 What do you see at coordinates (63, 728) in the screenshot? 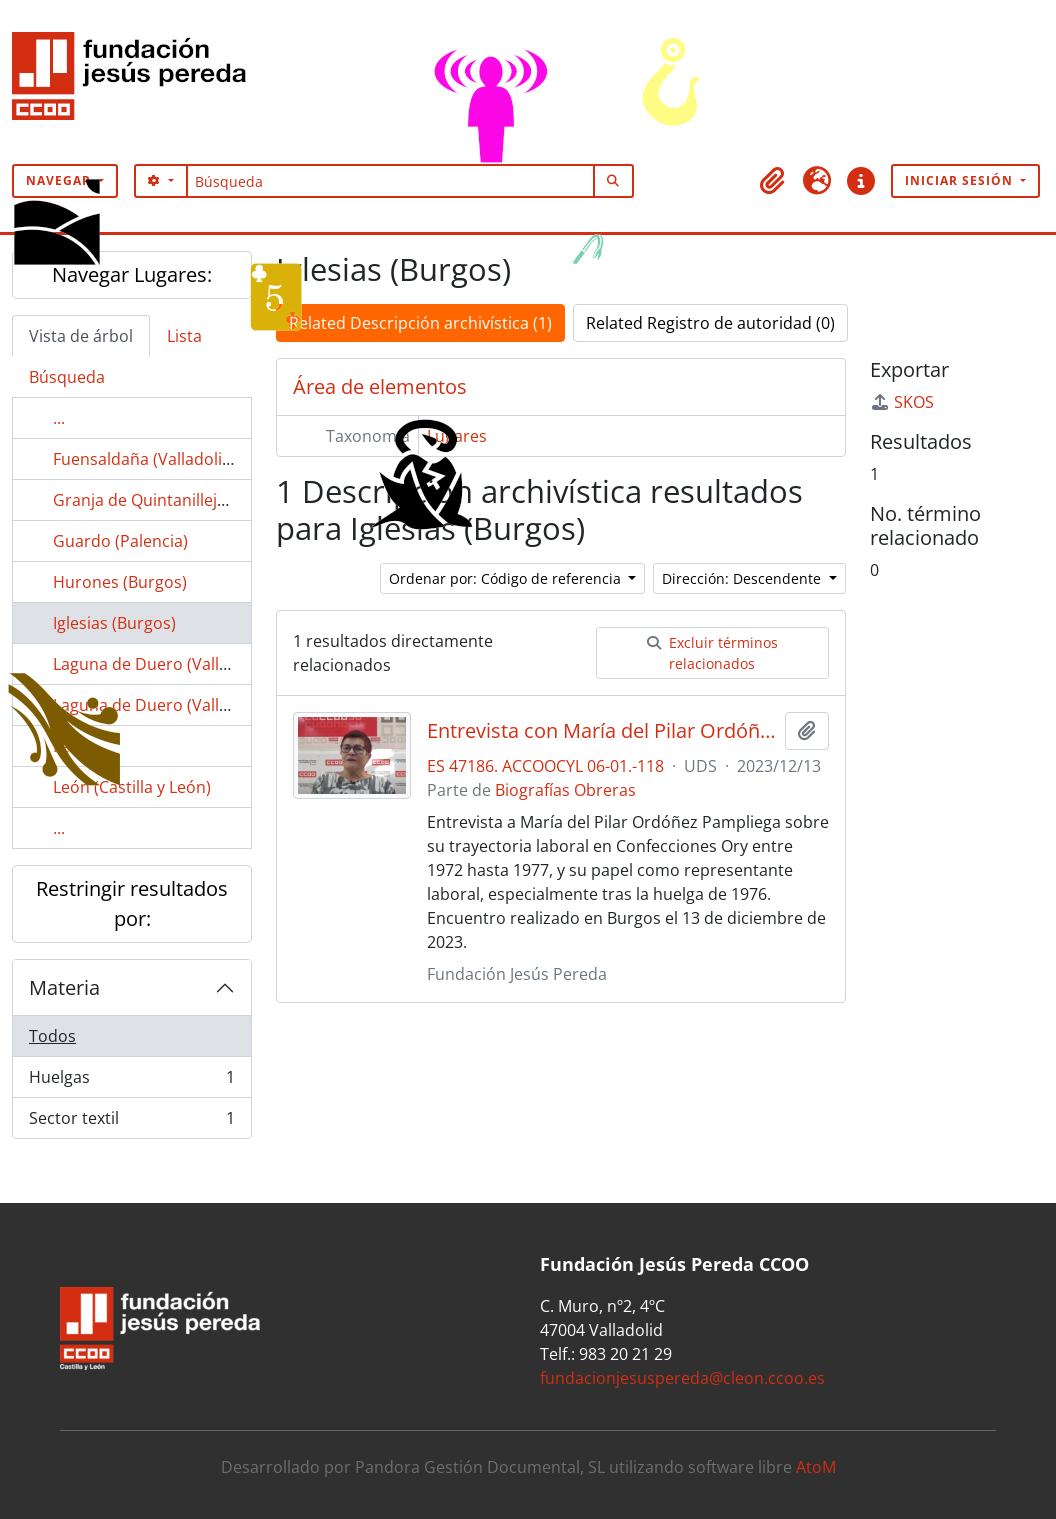
I see `indicates water or stream-related content` at bounding box center [63, 728].